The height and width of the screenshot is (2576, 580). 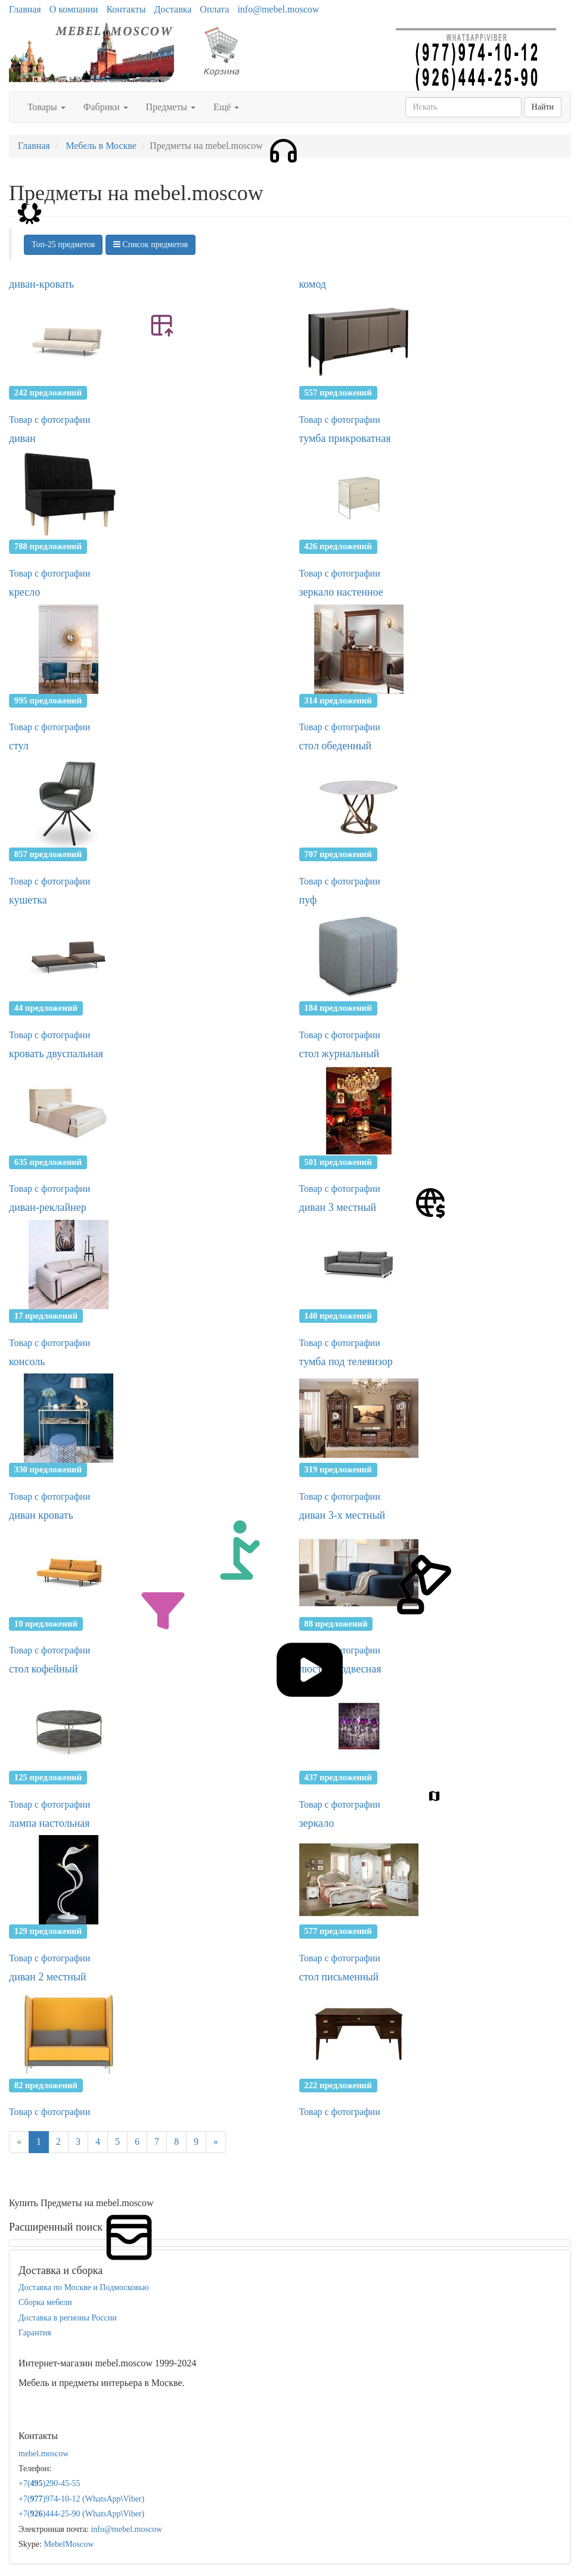 What do you see at coordinates (430, 1203) in the screenshot?
I see `access international currency exchange` at bounding box center [430, 1203].